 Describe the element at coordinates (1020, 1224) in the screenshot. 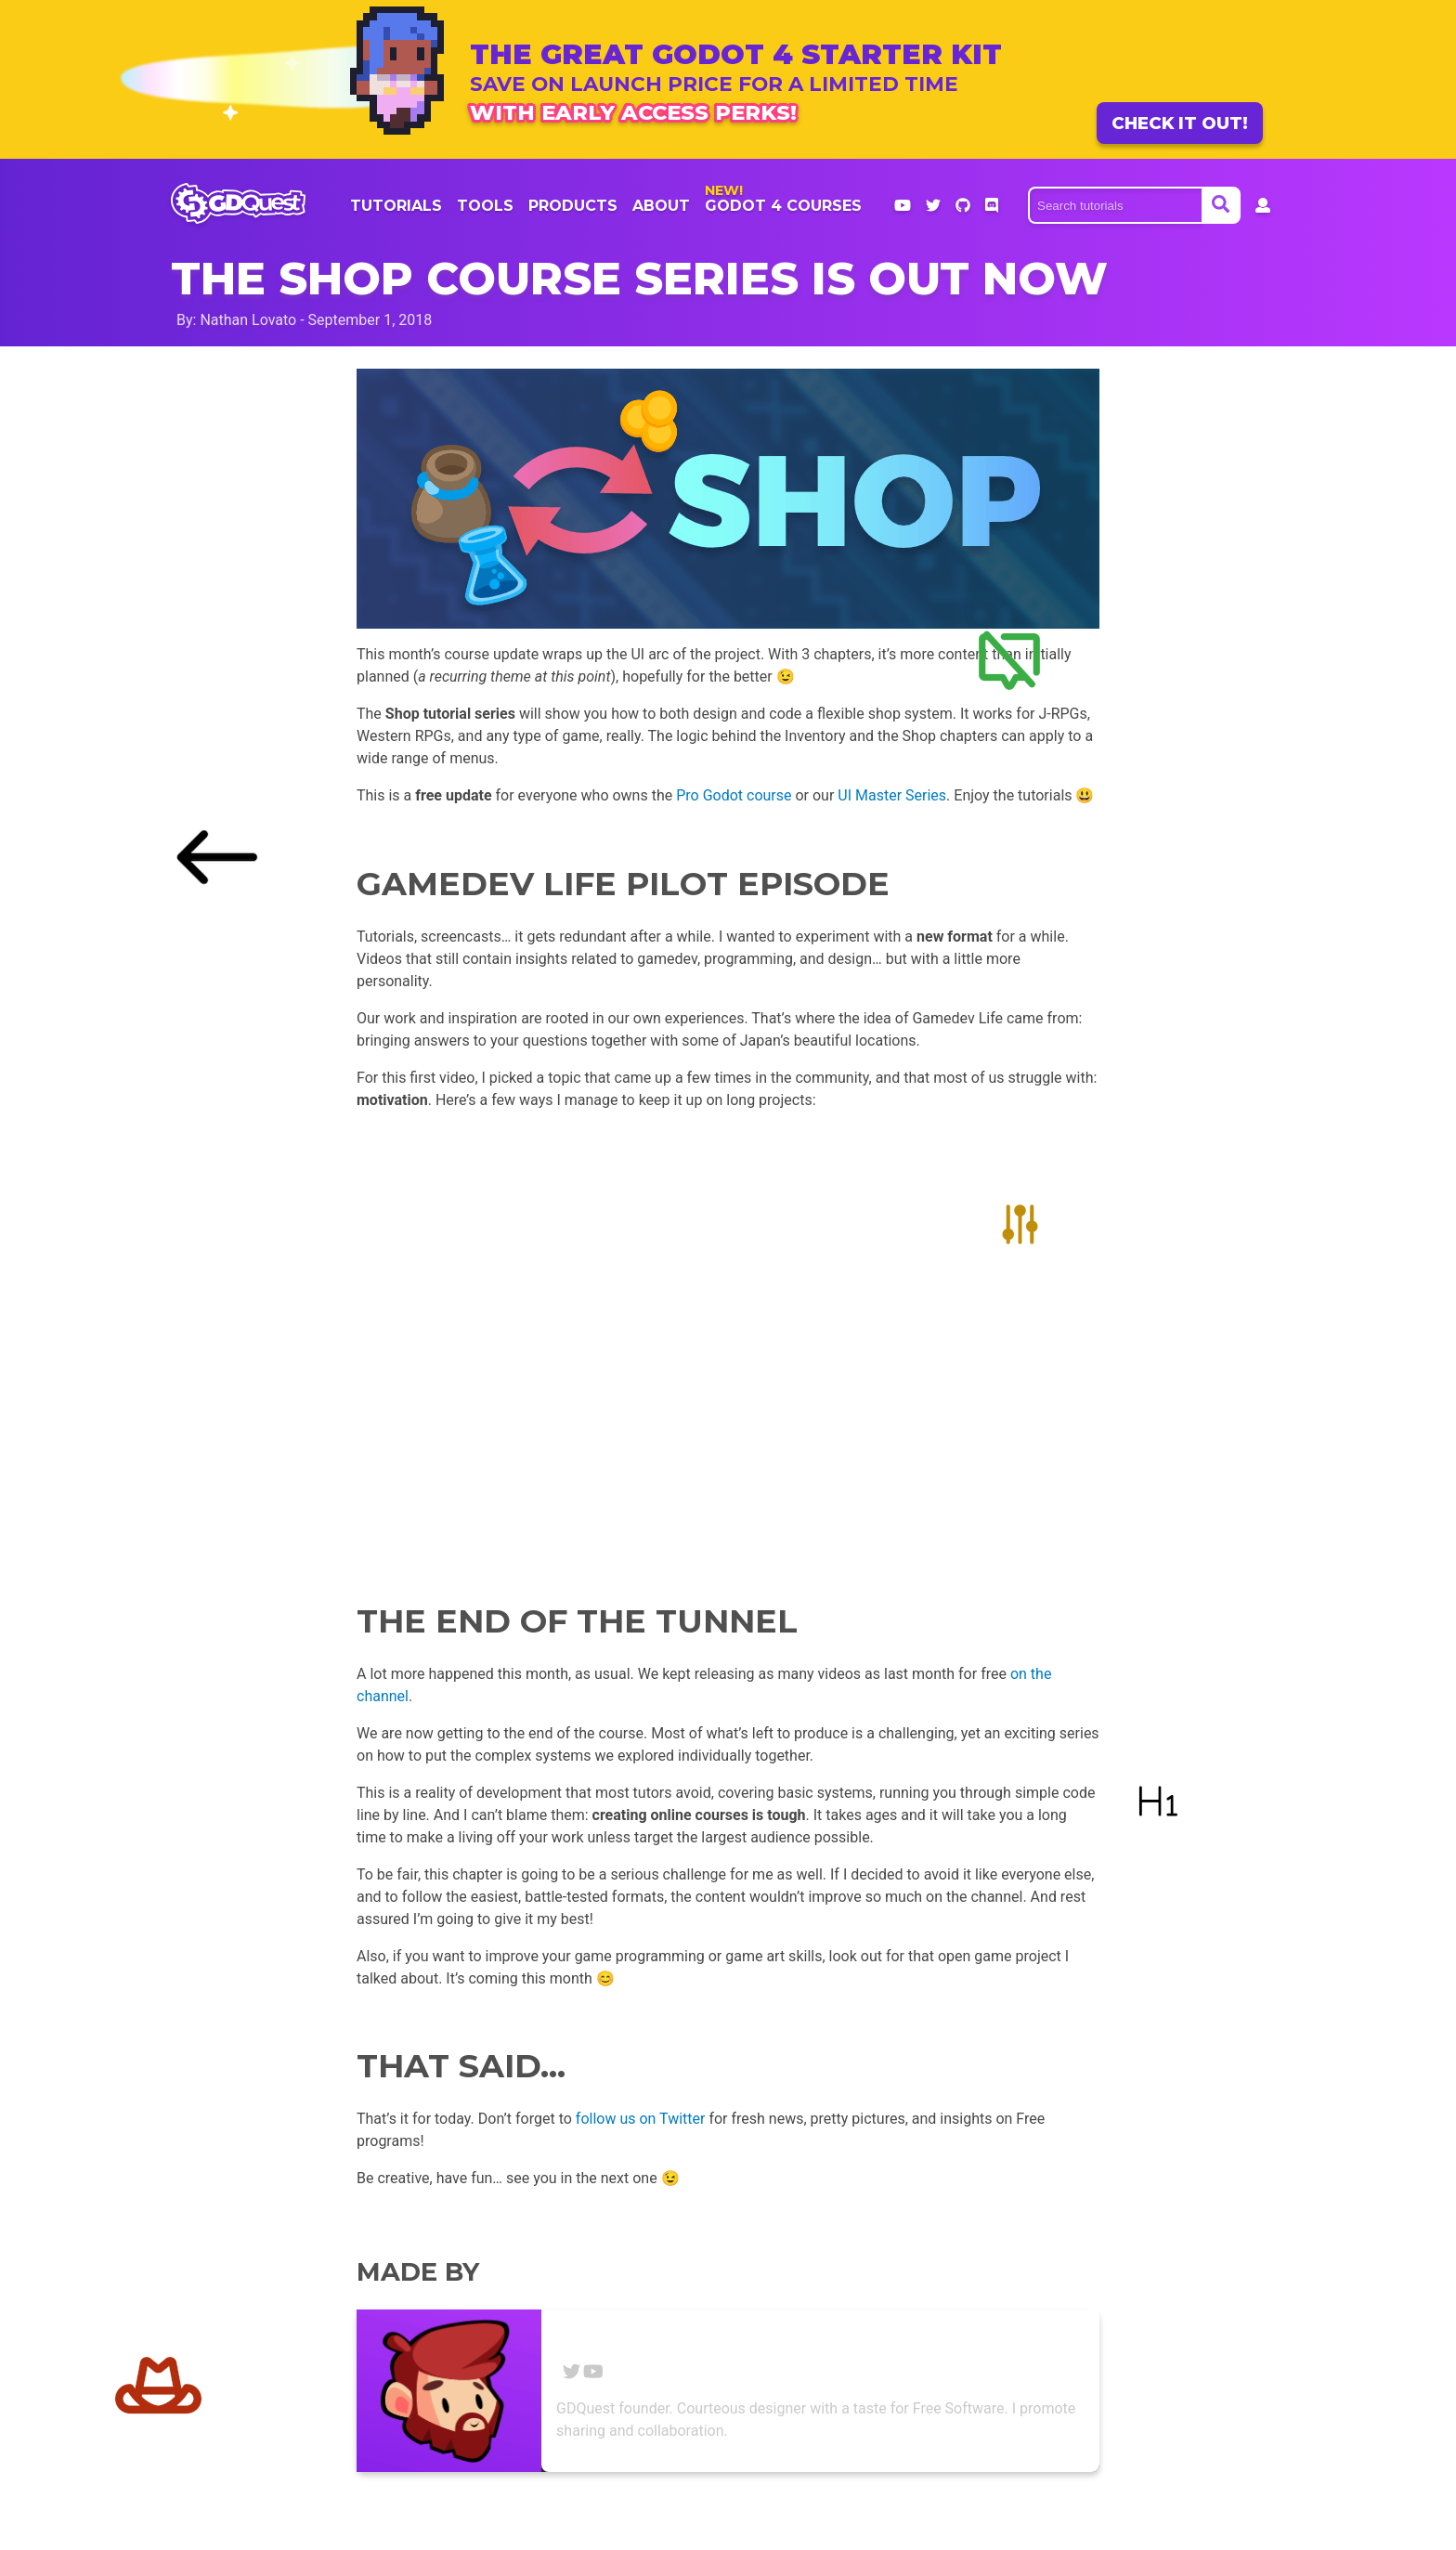

I see `open settings or preferences` at that location.